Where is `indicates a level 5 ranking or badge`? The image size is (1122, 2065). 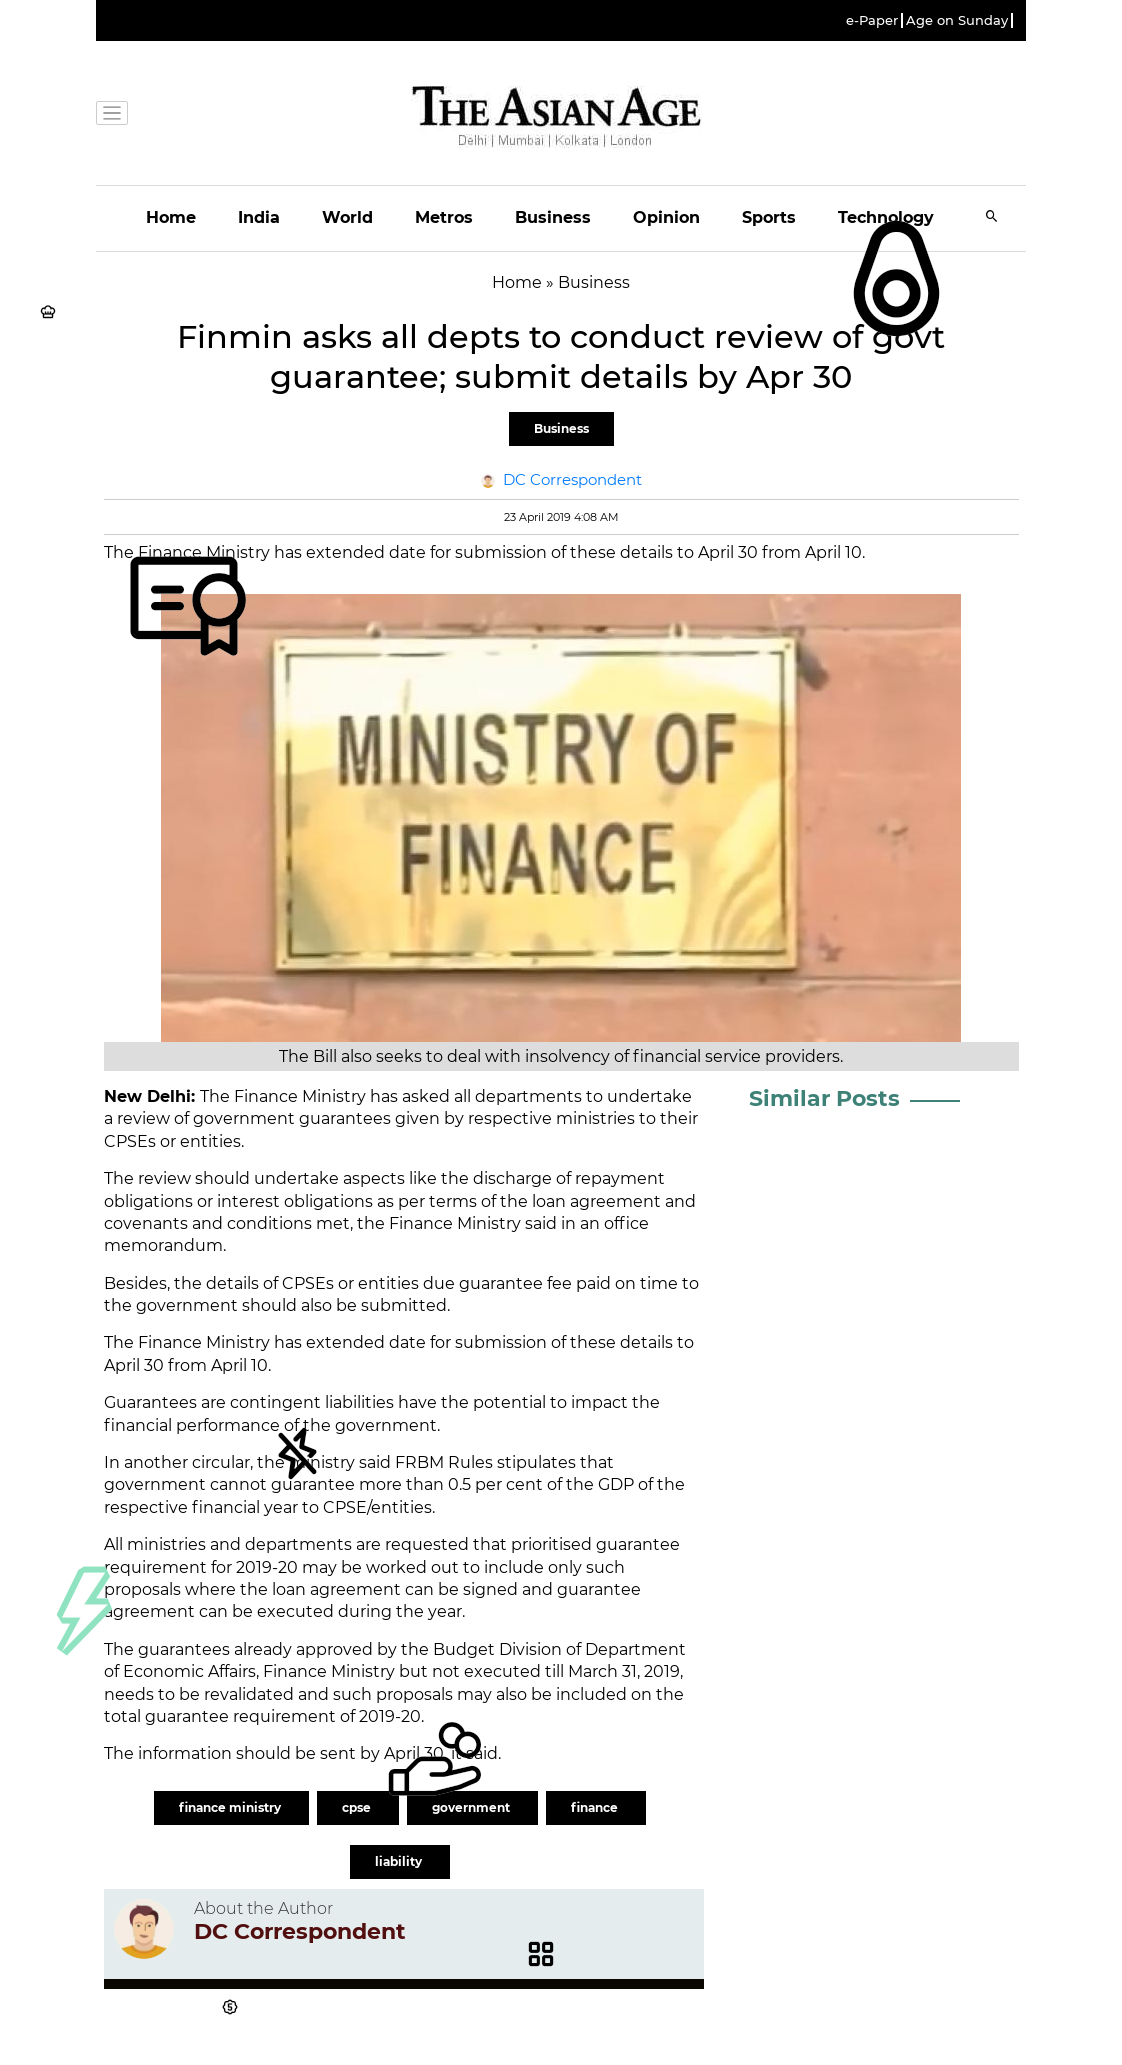 indicates a level 5 ranking or badge is located at coordinates (230, 2007).